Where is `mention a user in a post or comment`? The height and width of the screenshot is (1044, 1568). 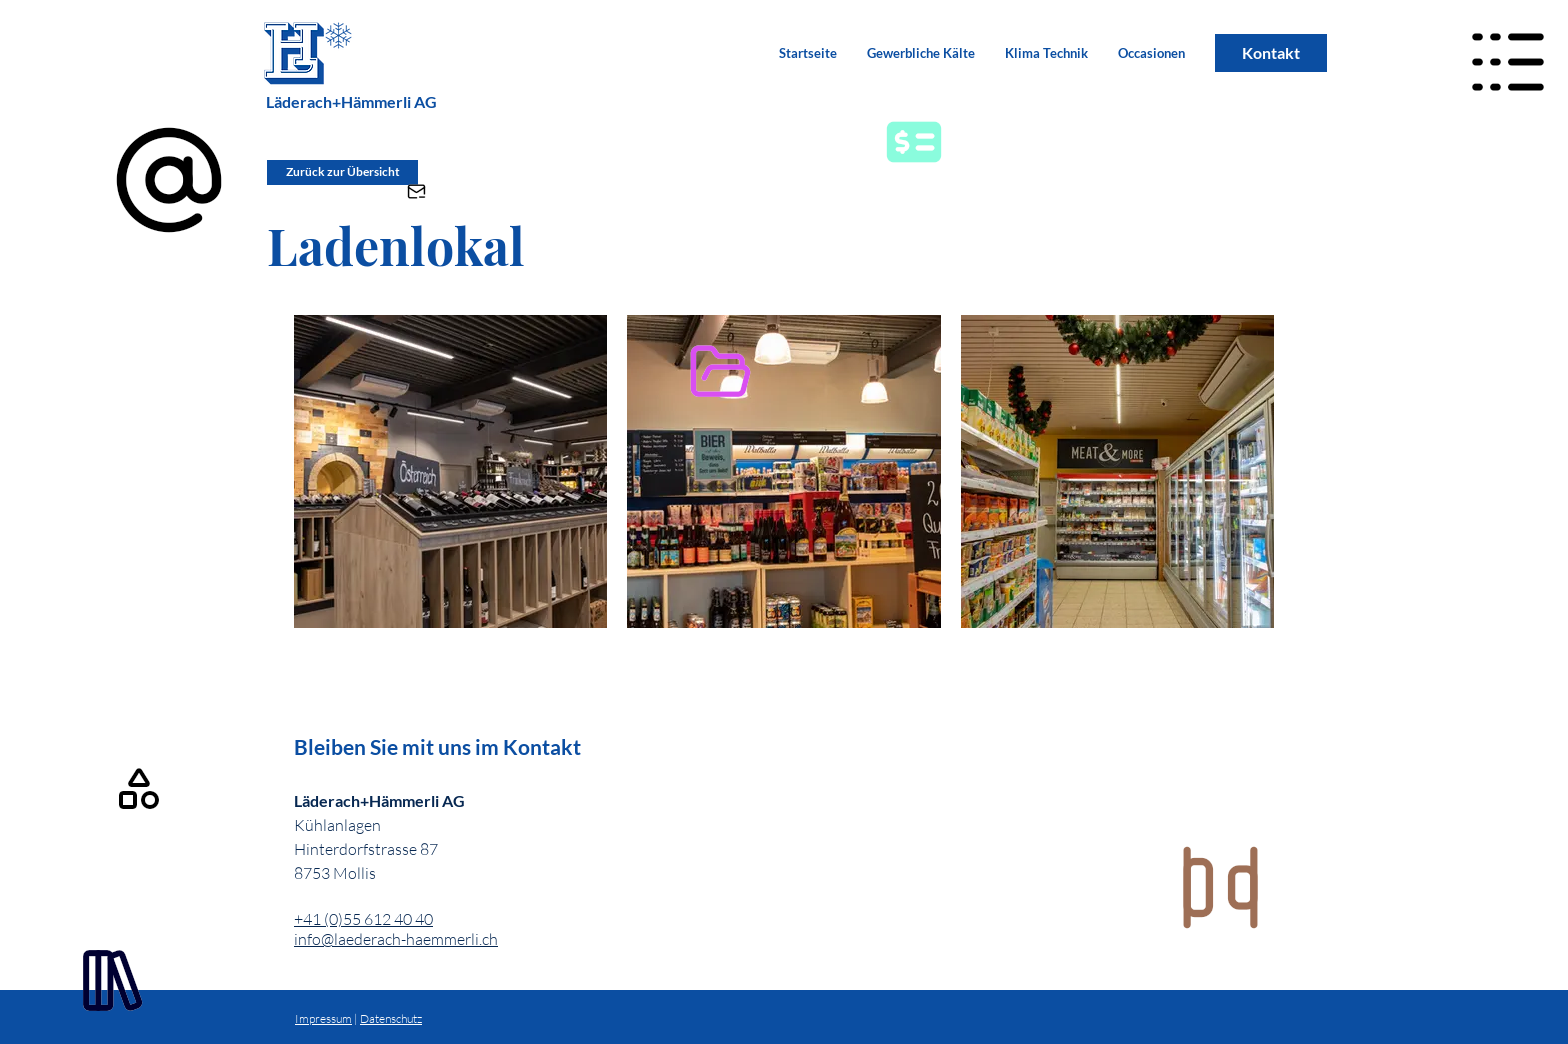
mention a user in a post or comment is located at coordinates (169, 180).